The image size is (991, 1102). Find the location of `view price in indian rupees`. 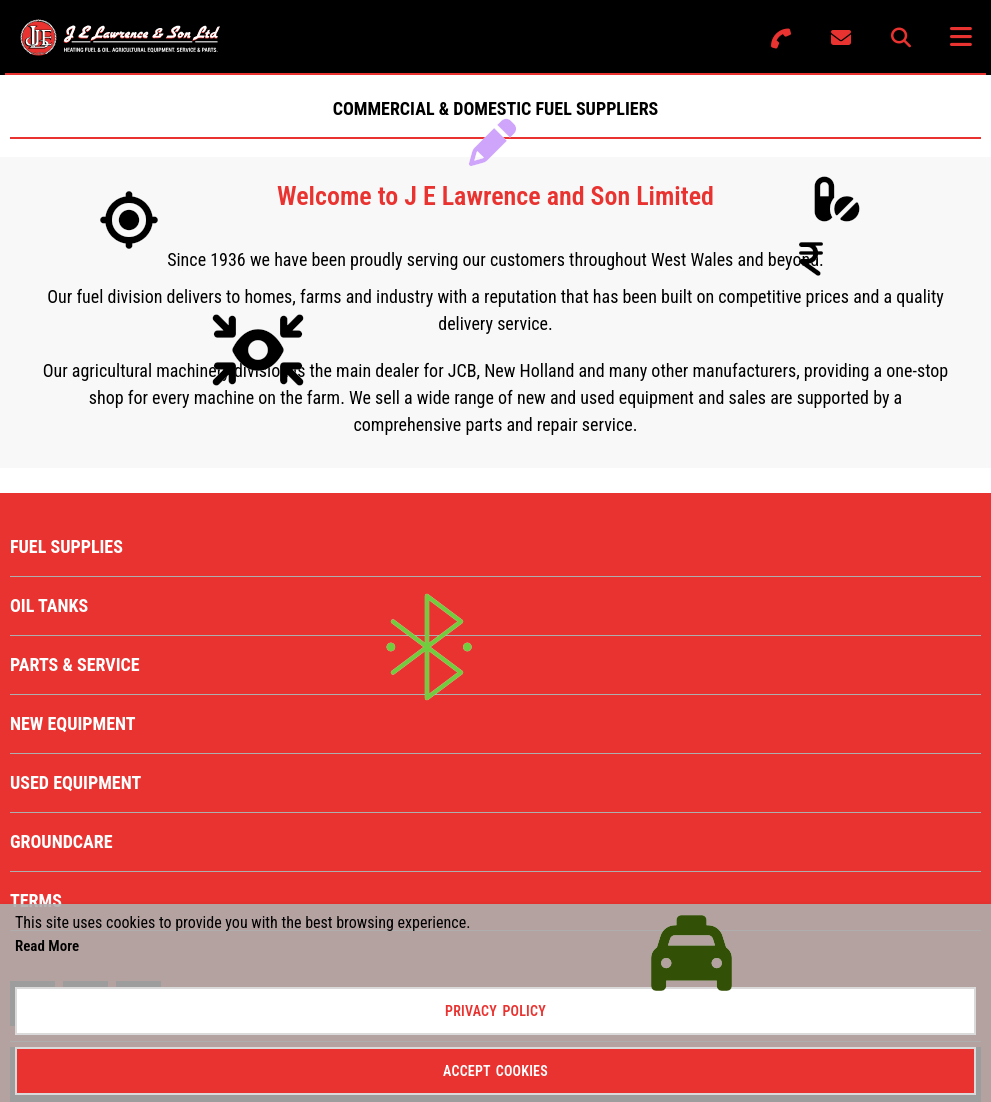

view price in indian rupees is located at coordinates (811, 259).